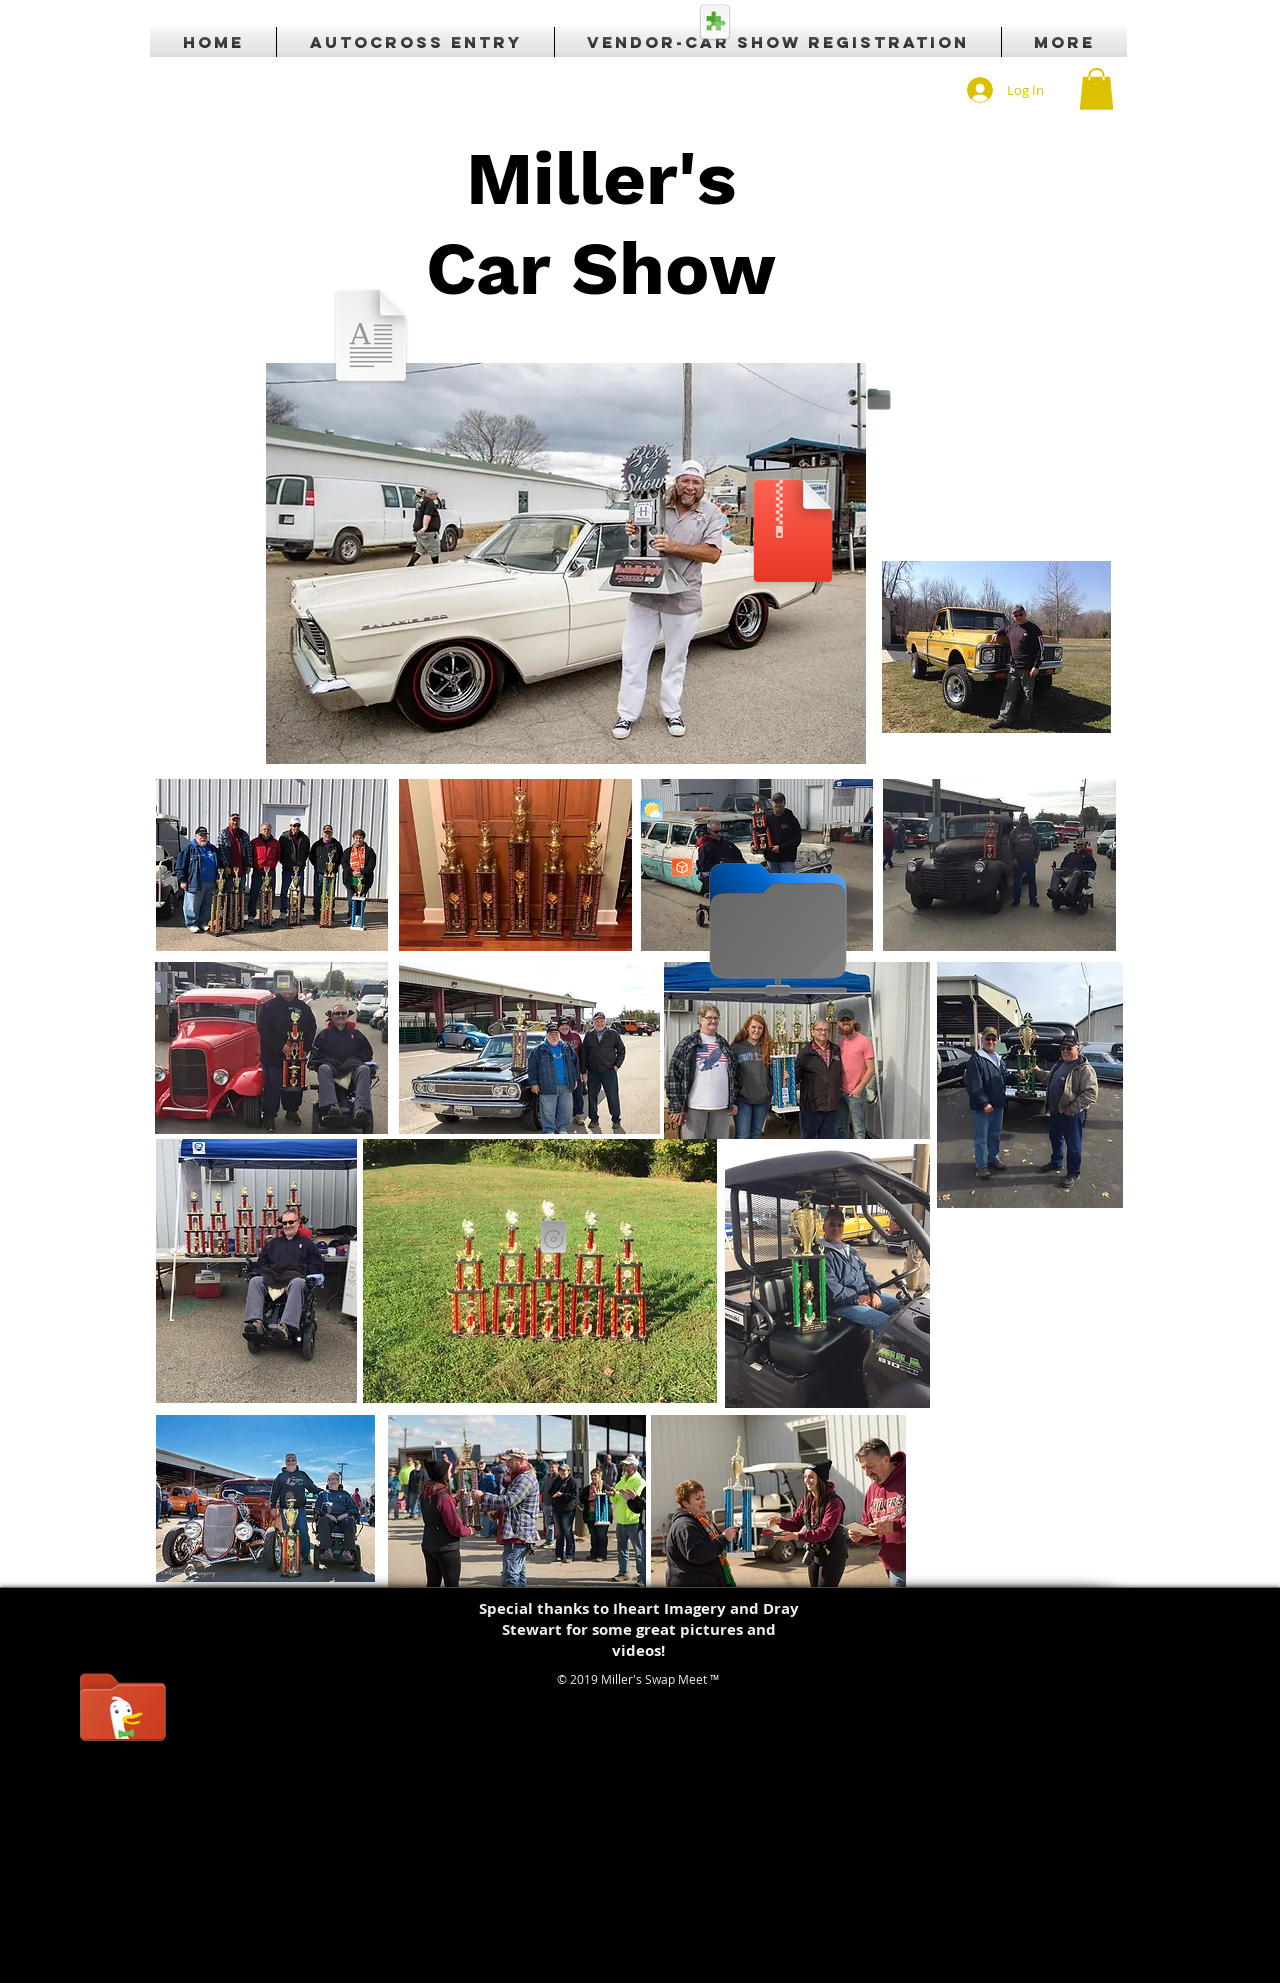 Image resolution: width=1280 pixels, height=1983 pixels. What do you see at coordinates (778, 927) in the screenshot?
I see `access a remote or network folder` at bounding box center [778, 927].